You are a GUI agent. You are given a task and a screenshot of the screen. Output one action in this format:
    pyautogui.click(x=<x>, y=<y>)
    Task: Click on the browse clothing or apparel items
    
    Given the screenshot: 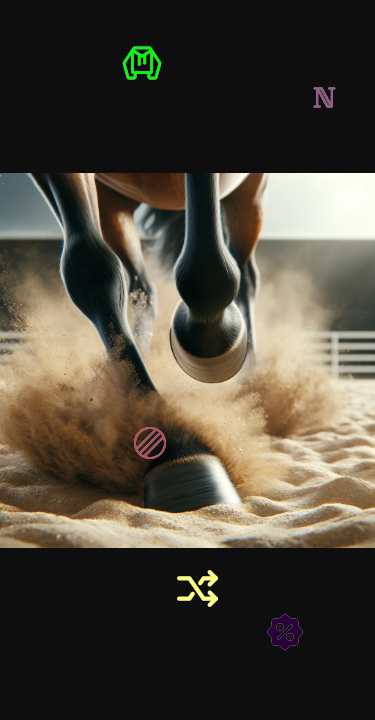 What is the action you would take?
    pyautogui.click(x=142, y=63)
    